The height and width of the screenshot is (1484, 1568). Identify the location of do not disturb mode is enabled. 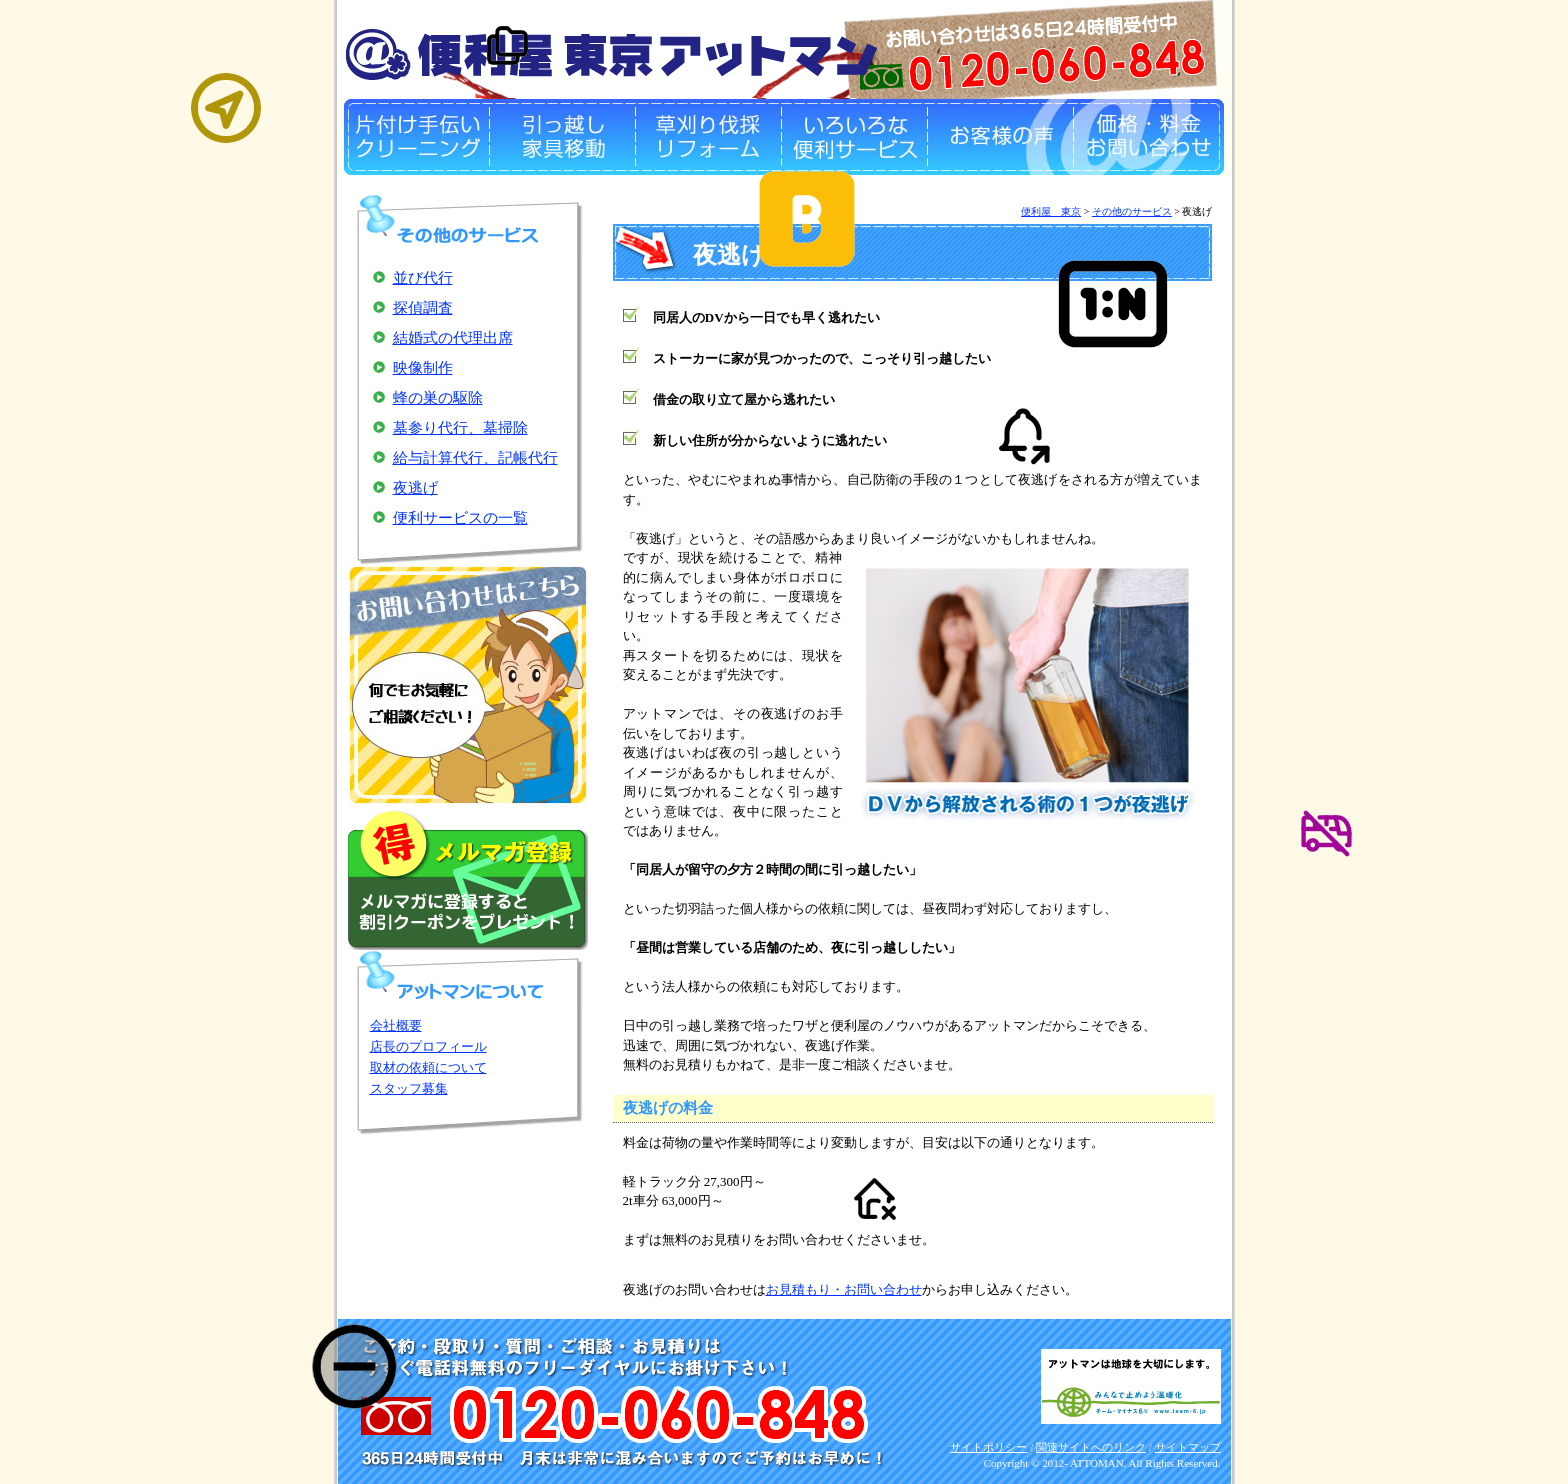
(354, 1366).